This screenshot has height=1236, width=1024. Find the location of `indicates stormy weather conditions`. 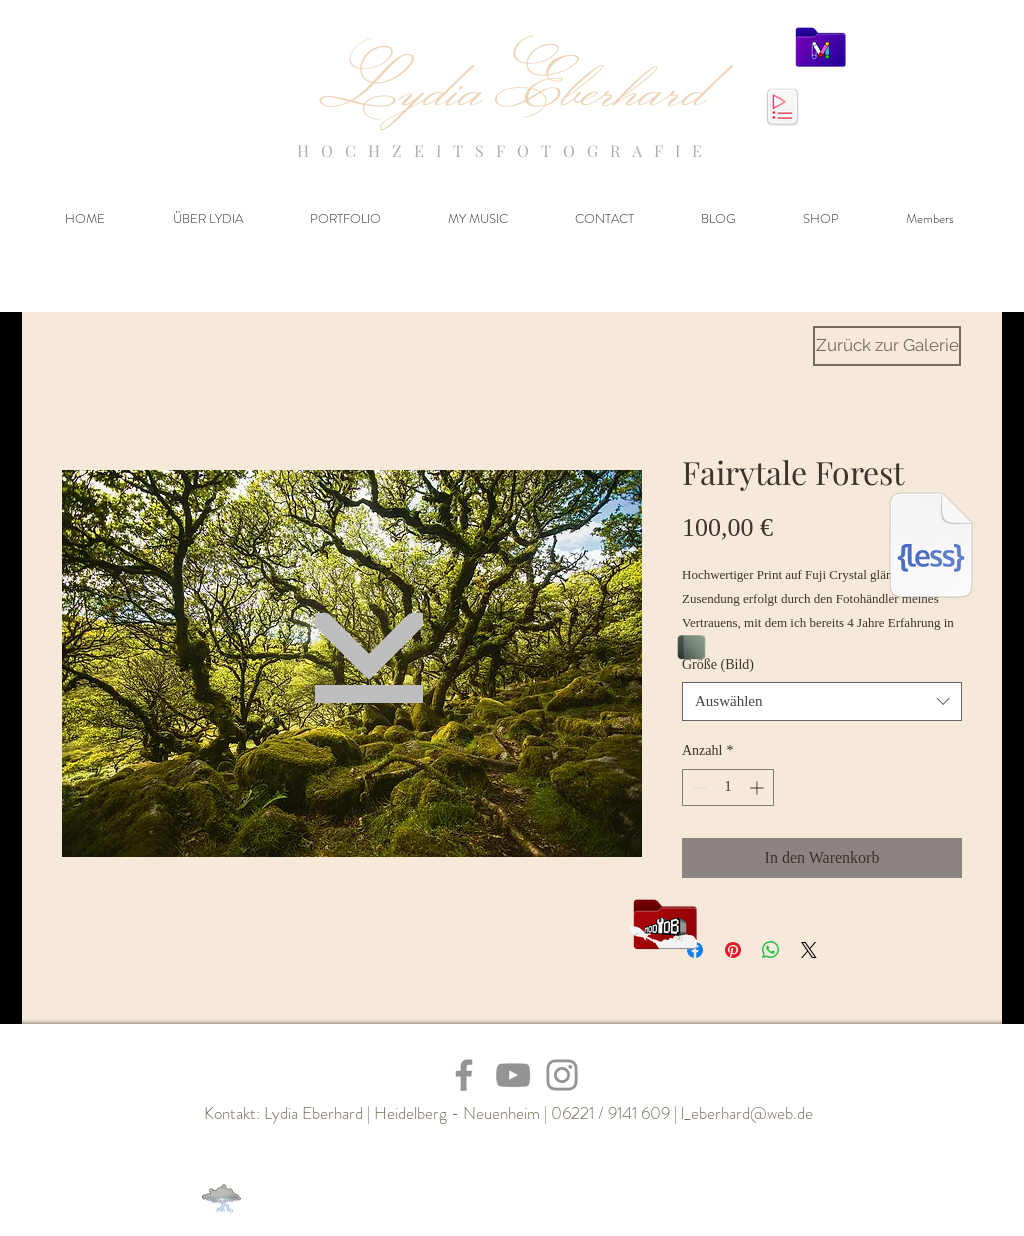

indicates stormy weather conditions is located at coordinates (221, 1196).